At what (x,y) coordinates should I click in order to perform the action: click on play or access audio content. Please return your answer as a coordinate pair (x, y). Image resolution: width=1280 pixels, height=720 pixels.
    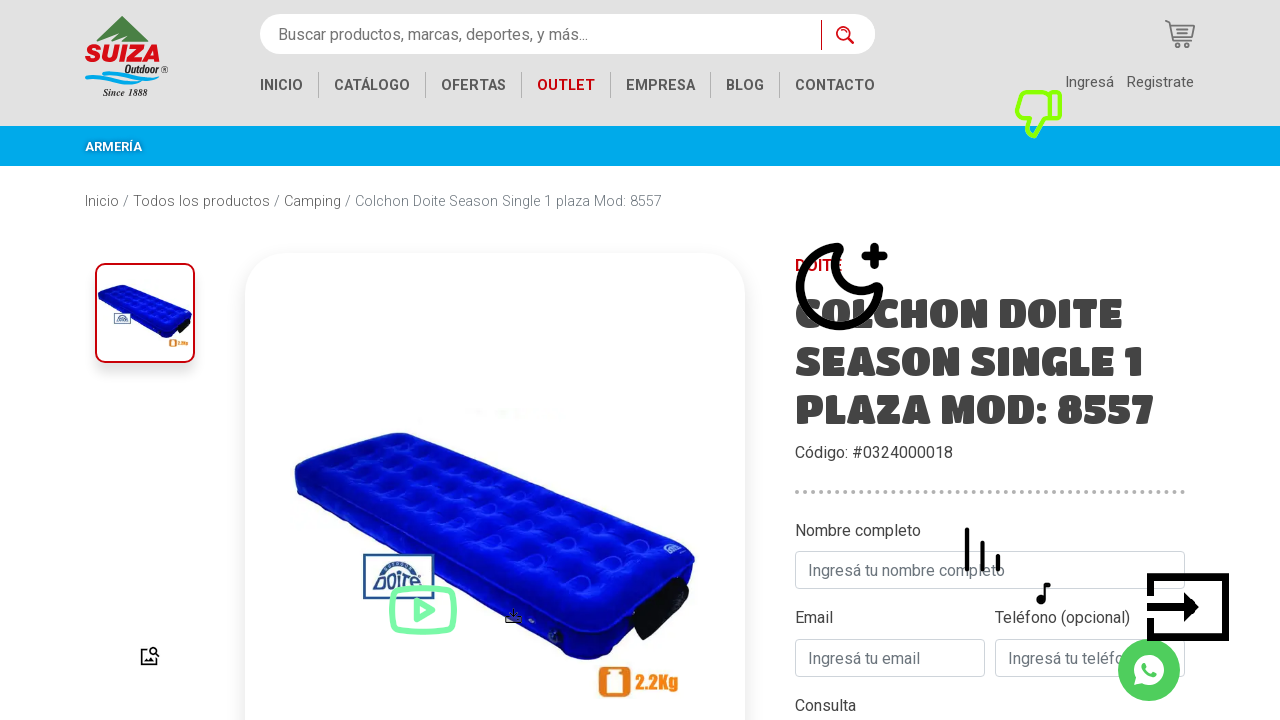
    Looking at the image, I should click on (1043, 593).